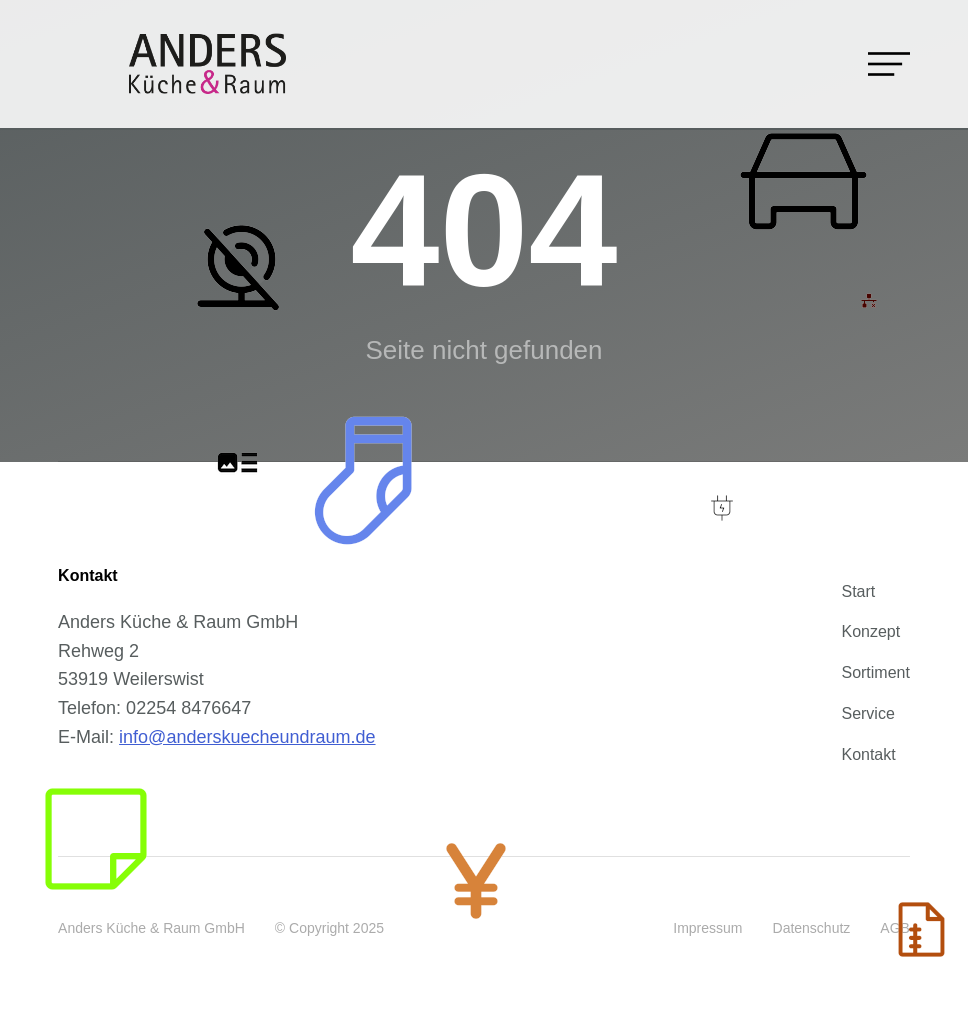  I want to click on view prices in japanese yen, so click(476, 881).